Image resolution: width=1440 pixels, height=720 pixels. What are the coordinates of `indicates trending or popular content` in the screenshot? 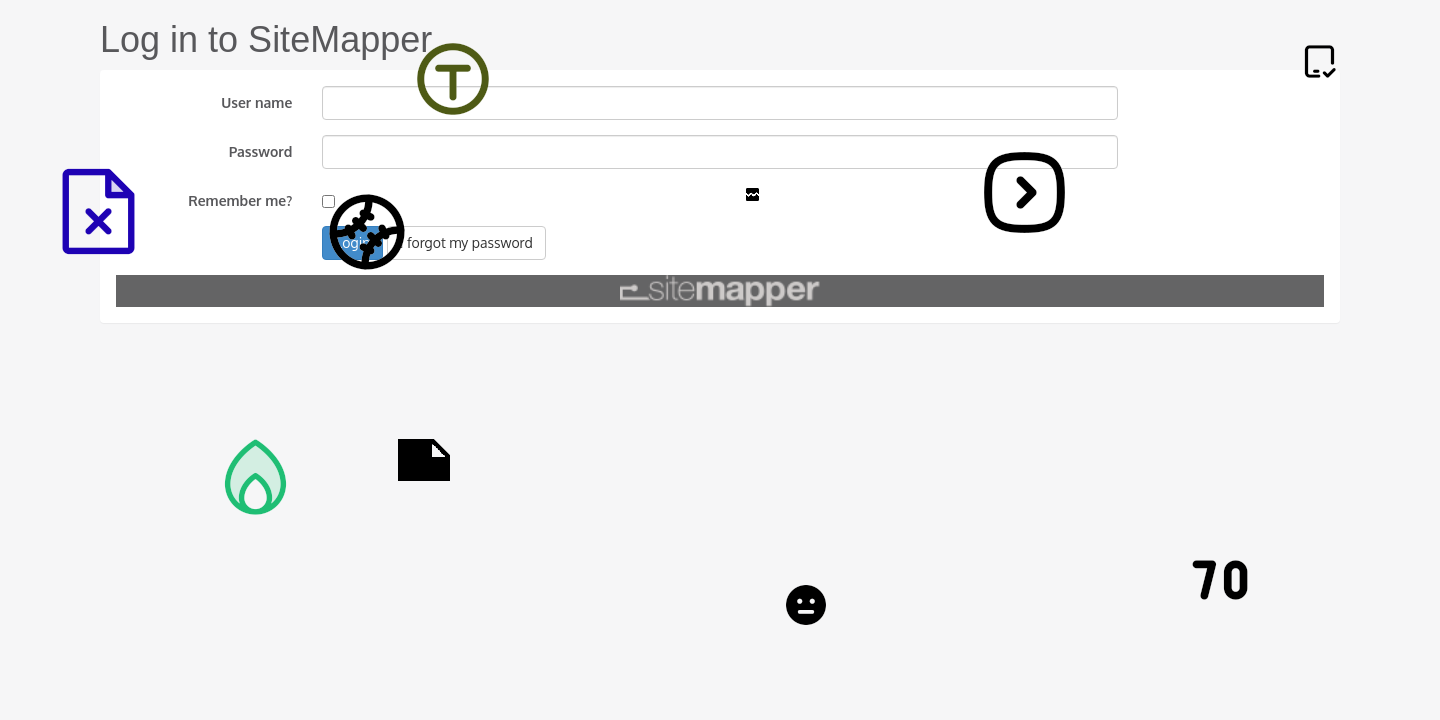 It's located at (255, 478).